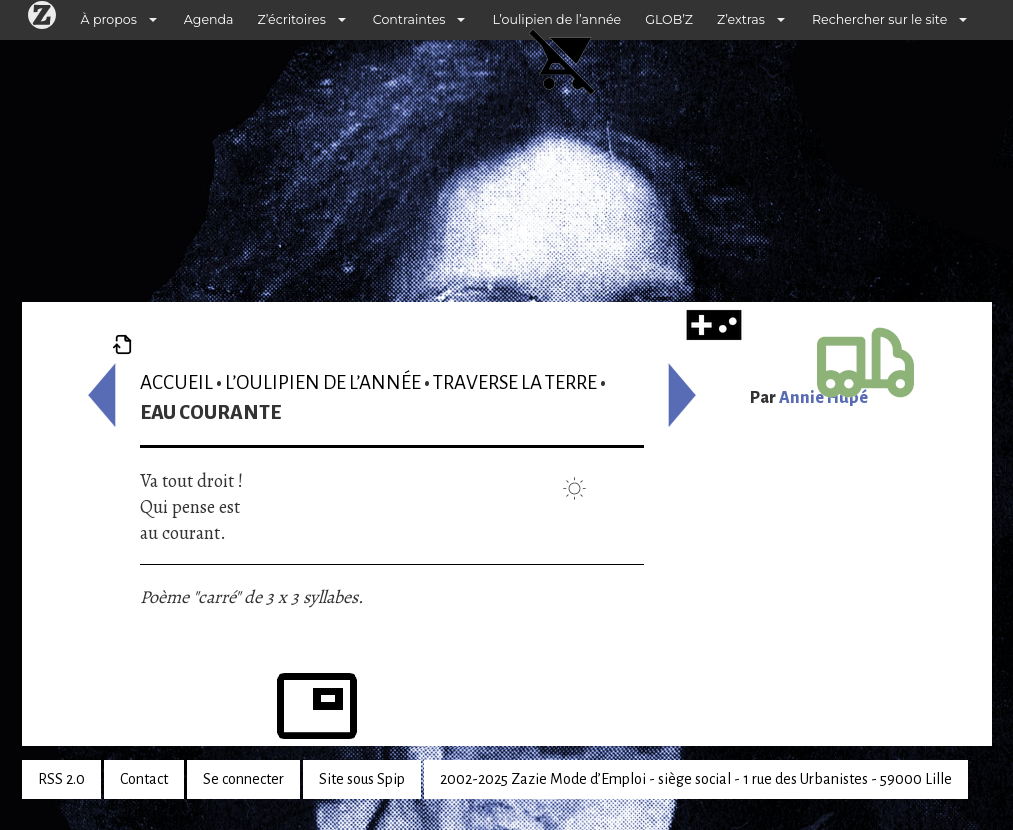 The width and height of the screenshot is (1013, 830). What do you see at coordinates (865, 362) in the screenshot?
I see `track shipping or delivery status` at bounding box center [865, 362].